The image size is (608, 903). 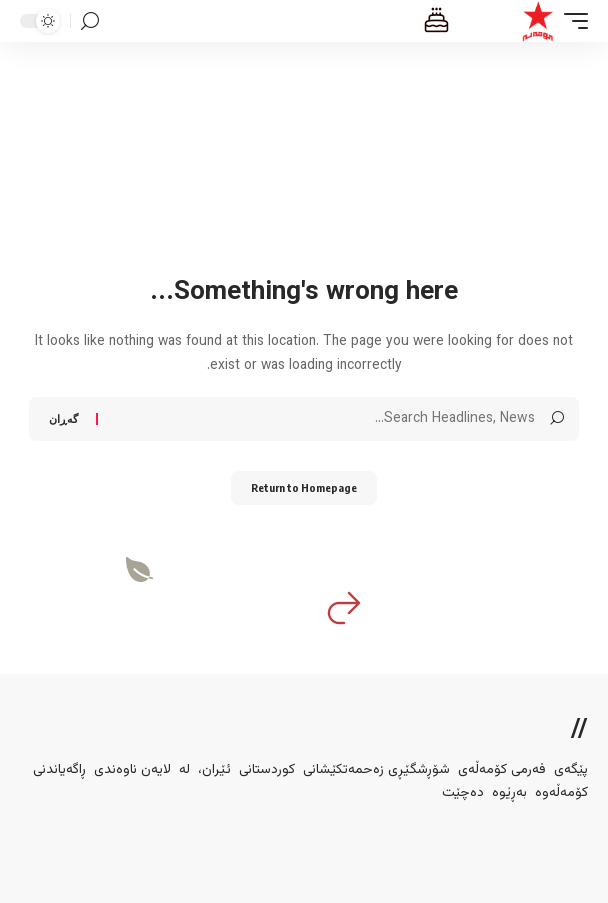 What do you see at coordinates (139, 569) in the screenshot?
I see `view eco-friendly or sustainable options` at bounding box center [139, 569].